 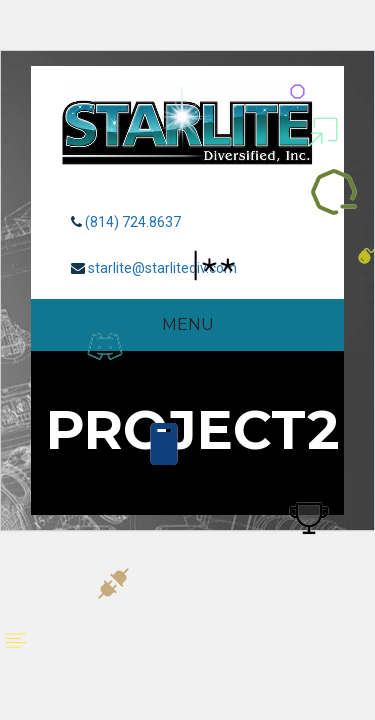 I want to click on import or bring content into the current view, so click(x=323, y=132).